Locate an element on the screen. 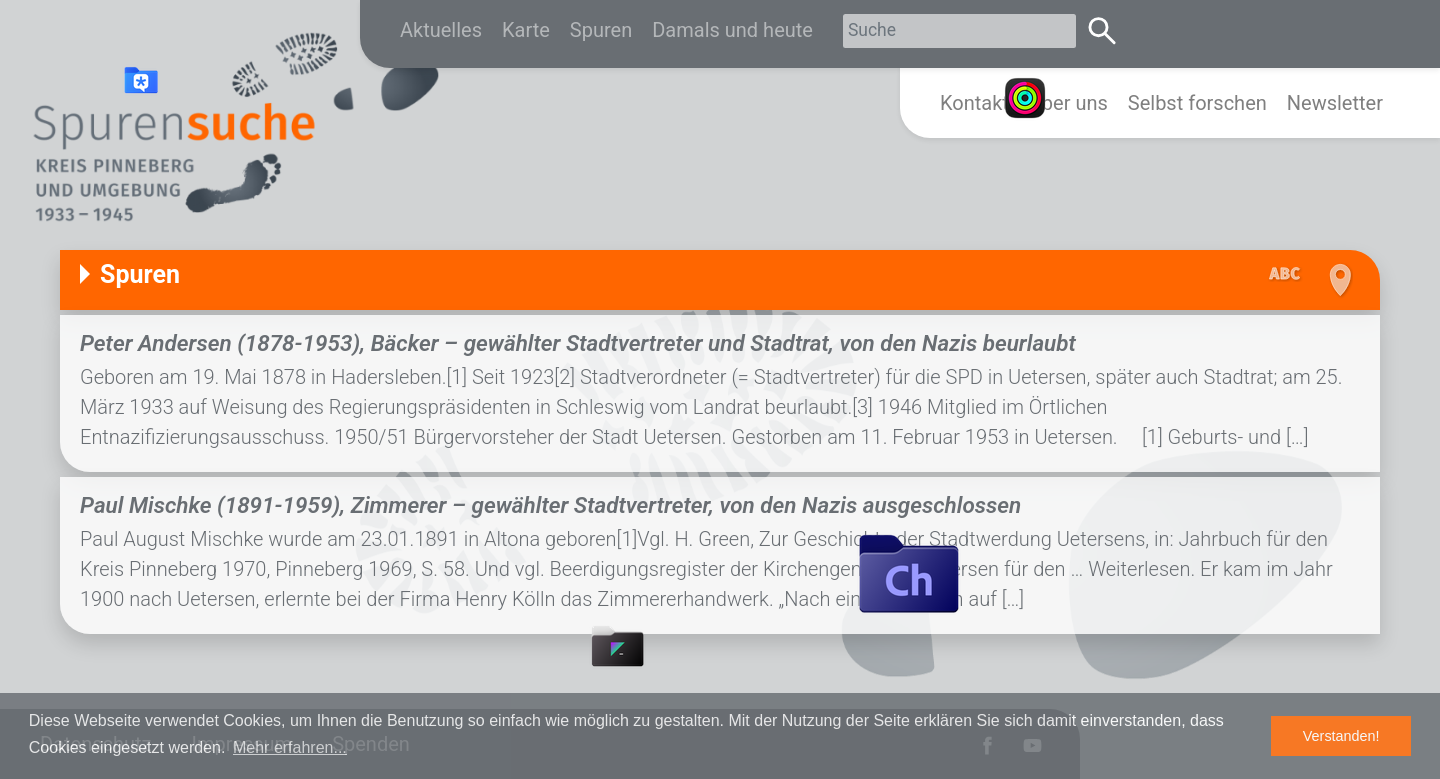 This screenshot has height=779, width=1440. open adobe character animator project folder is located at coordinates (908, 576).